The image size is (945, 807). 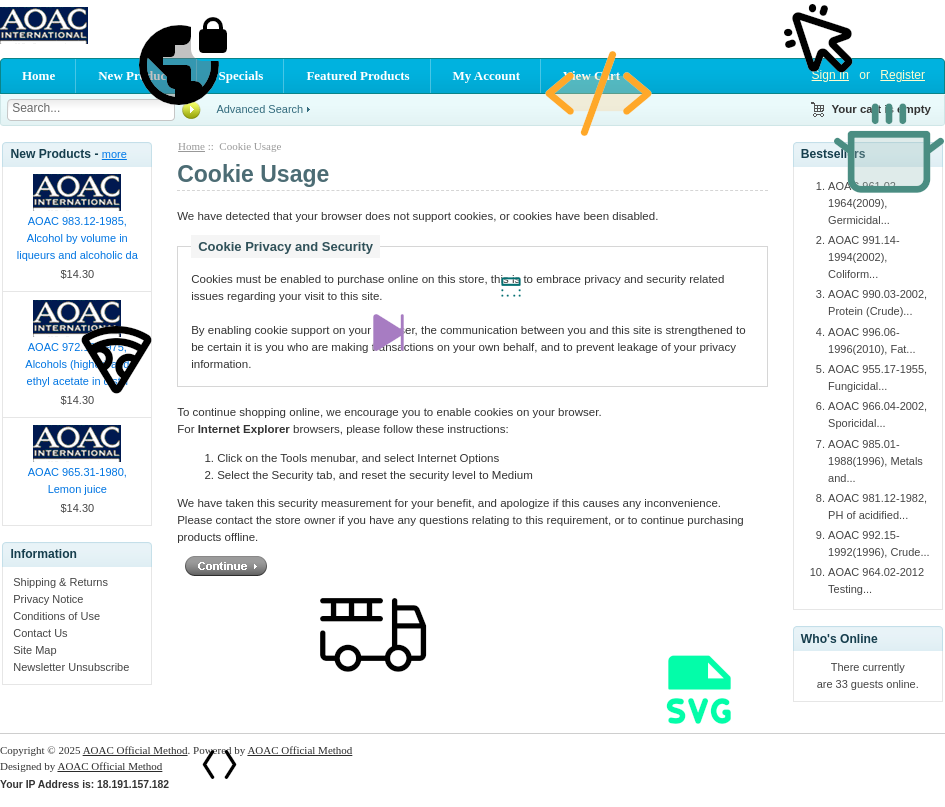 I want to click on indicates active VPN connection, so click(x=183, y=61).